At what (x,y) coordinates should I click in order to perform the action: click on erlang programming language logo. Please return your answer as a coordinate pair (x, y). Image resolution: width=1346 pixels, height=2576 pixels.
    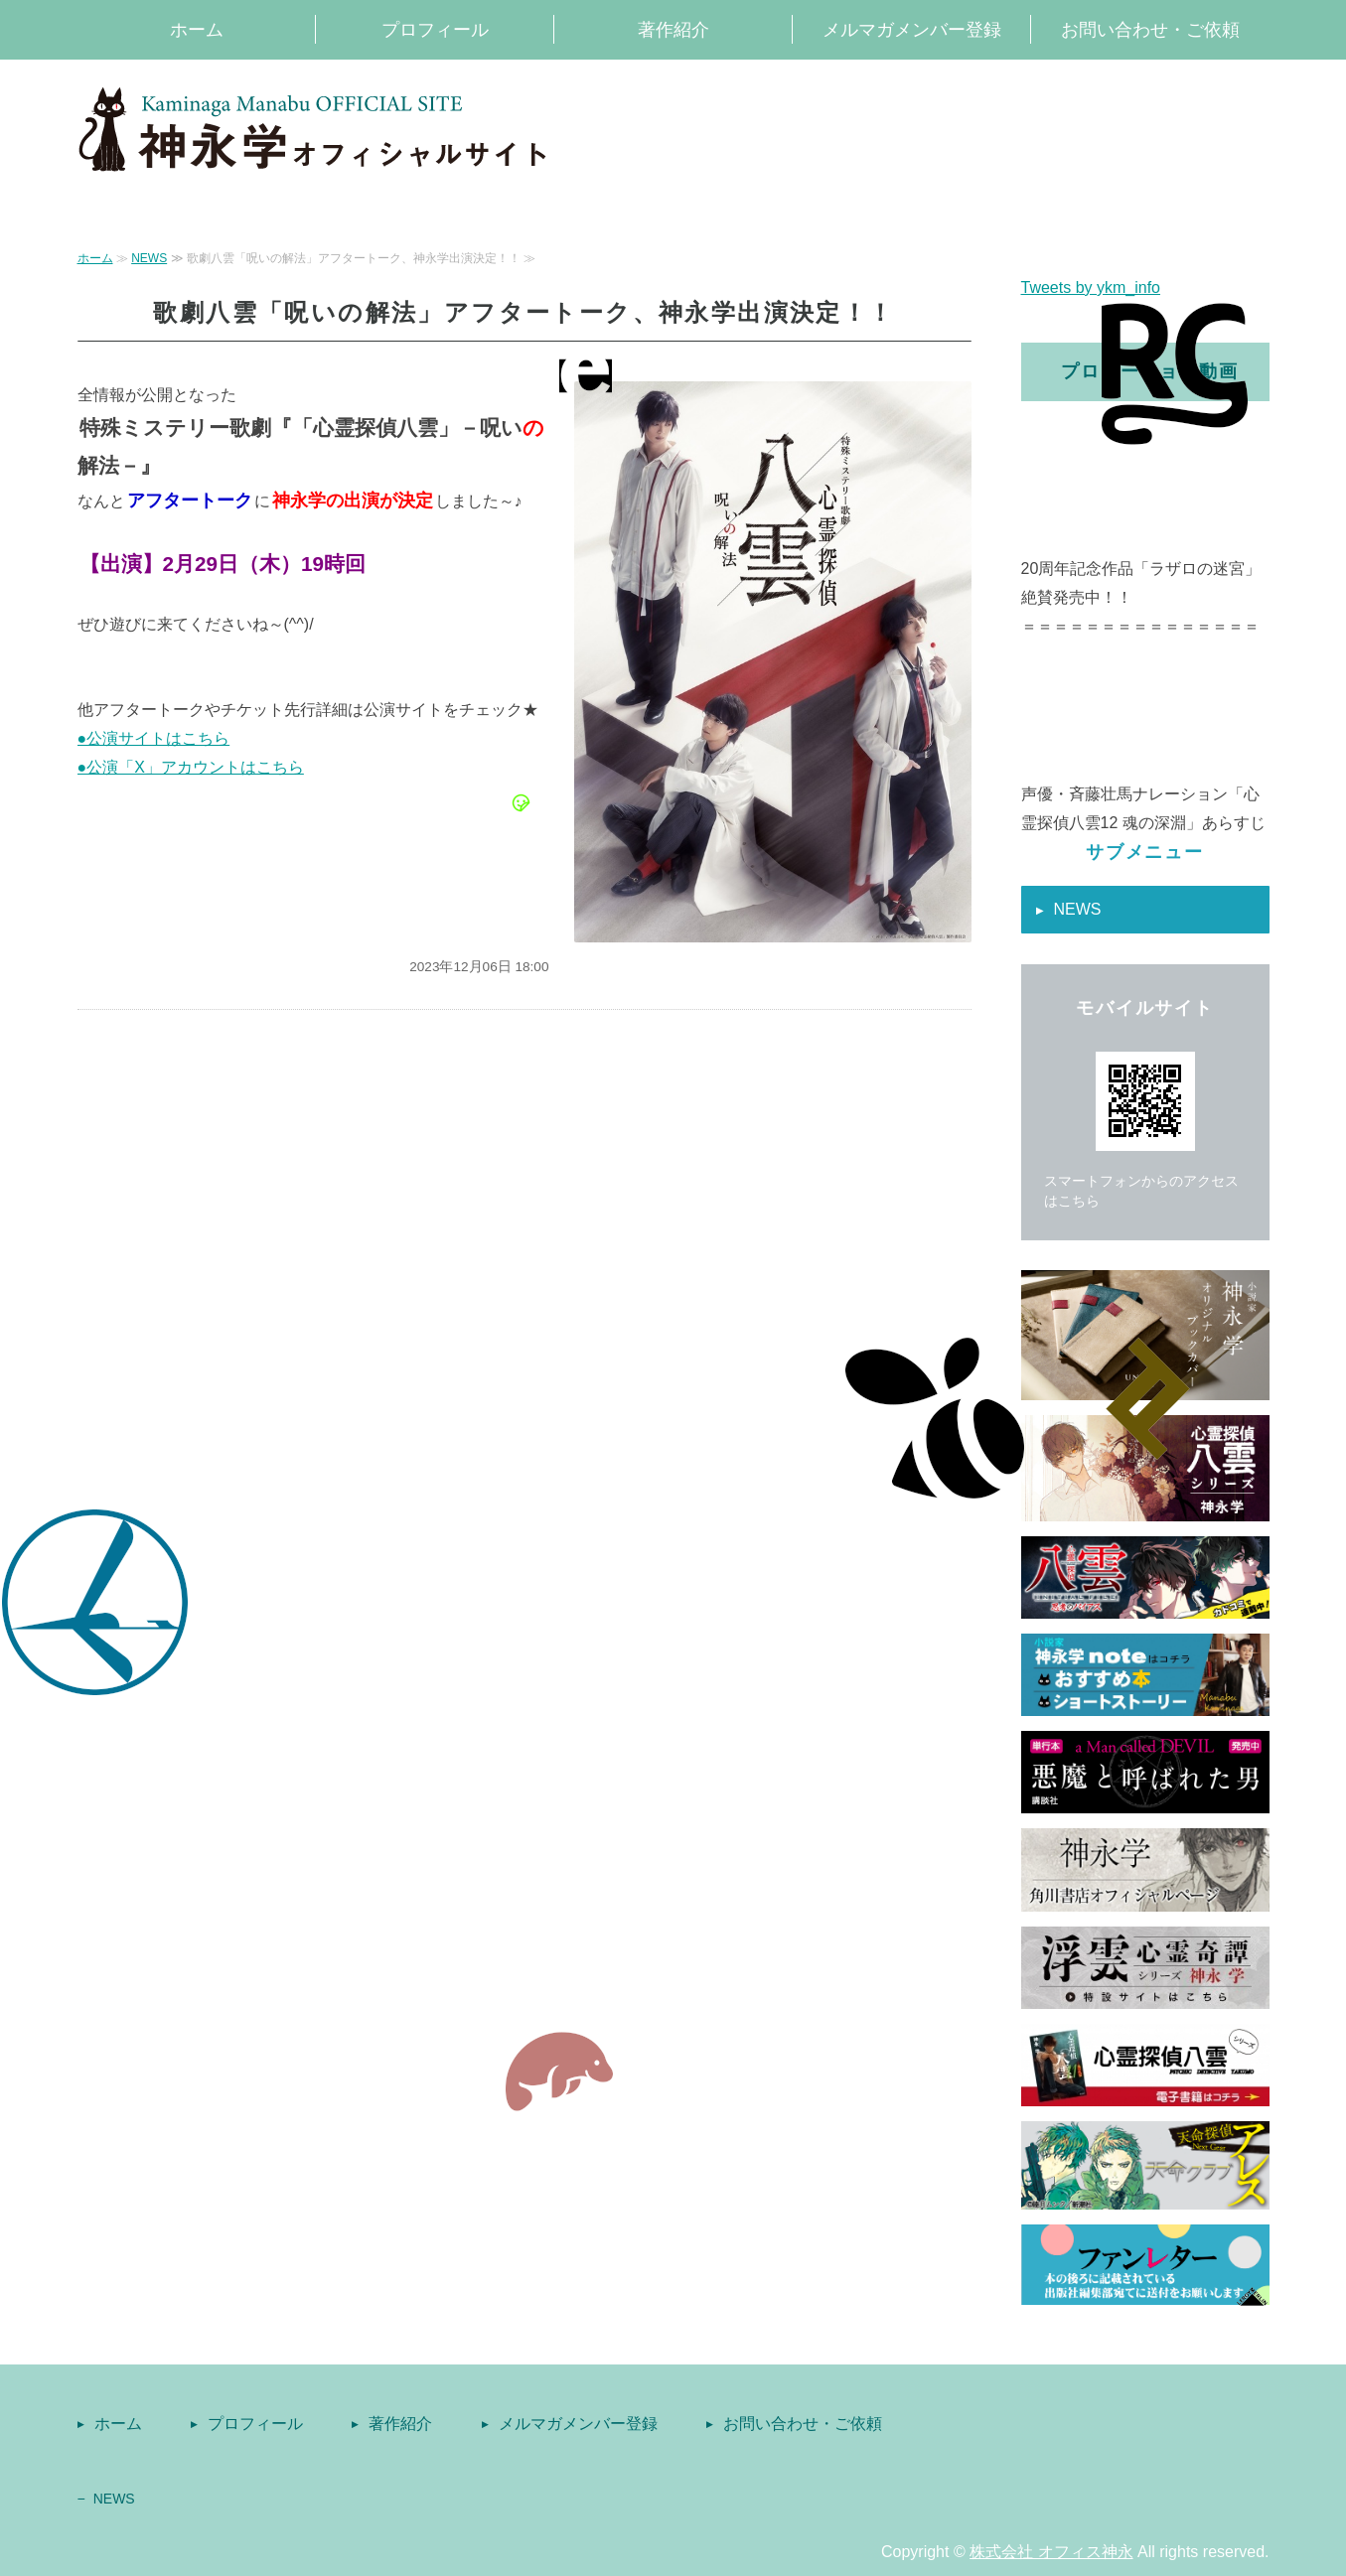
    Looking at the image, I should click on (585, 375).